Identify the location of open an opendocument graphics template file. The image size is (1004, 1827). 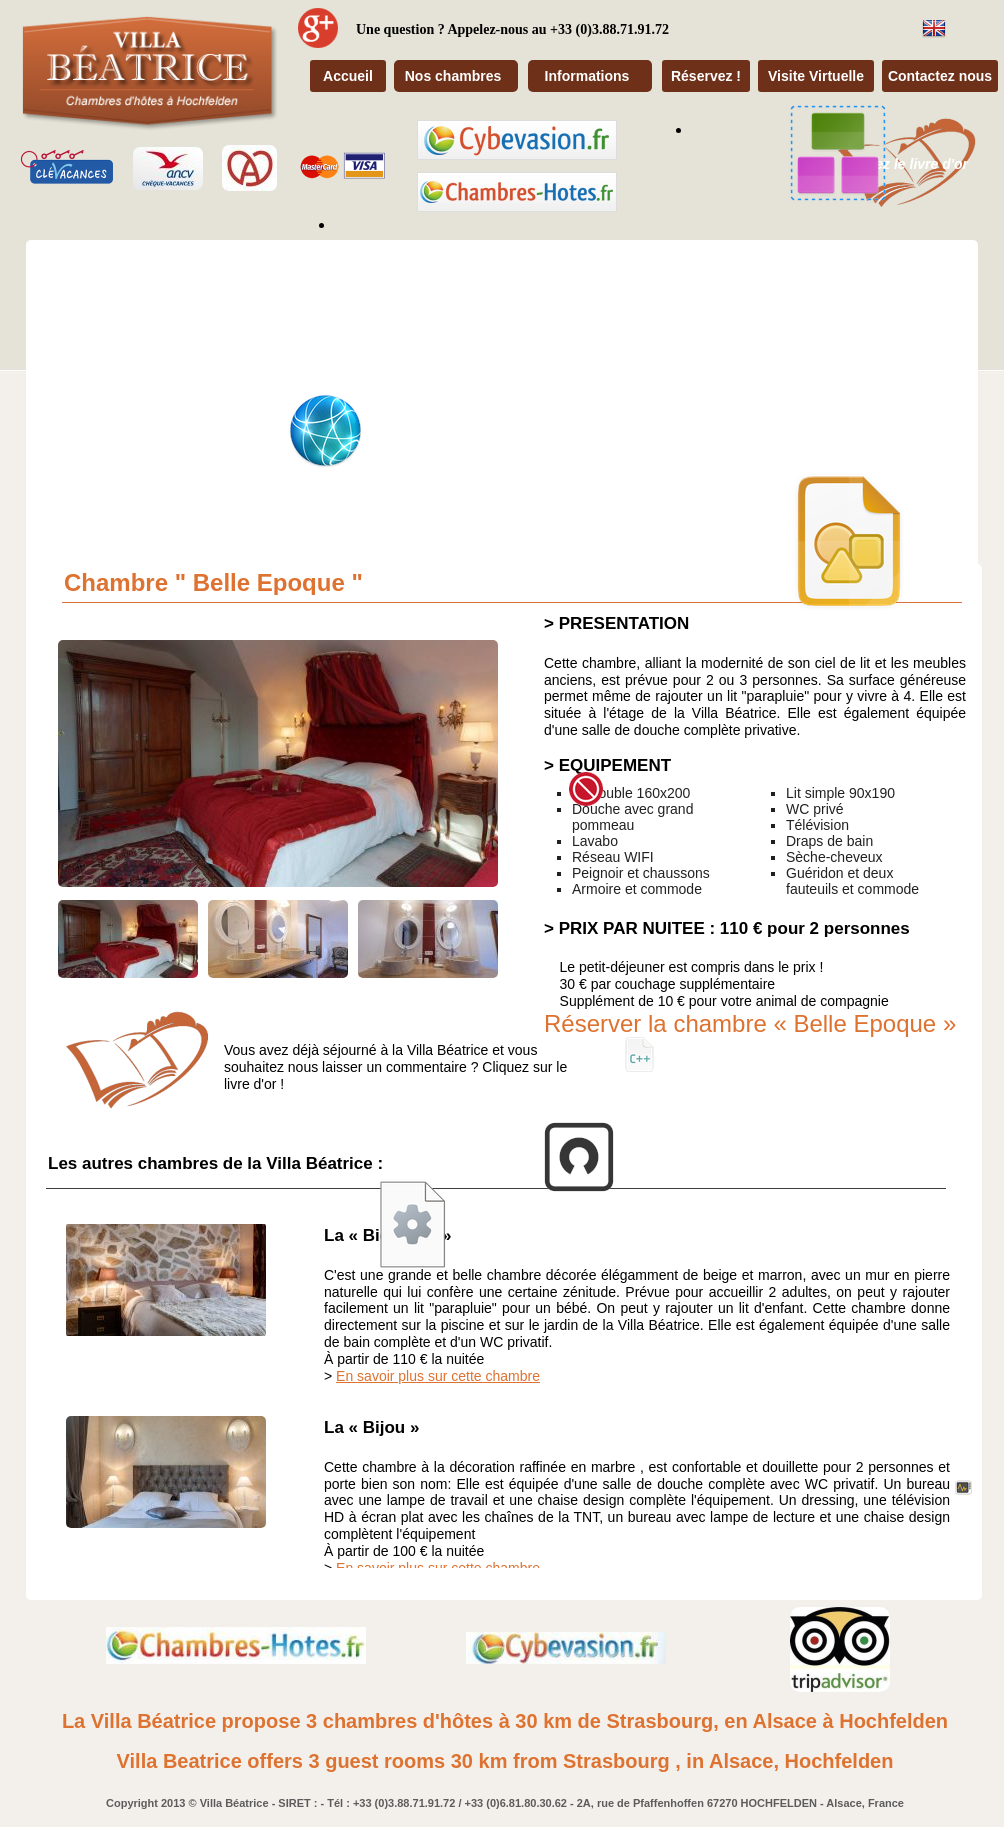
(849, 541).